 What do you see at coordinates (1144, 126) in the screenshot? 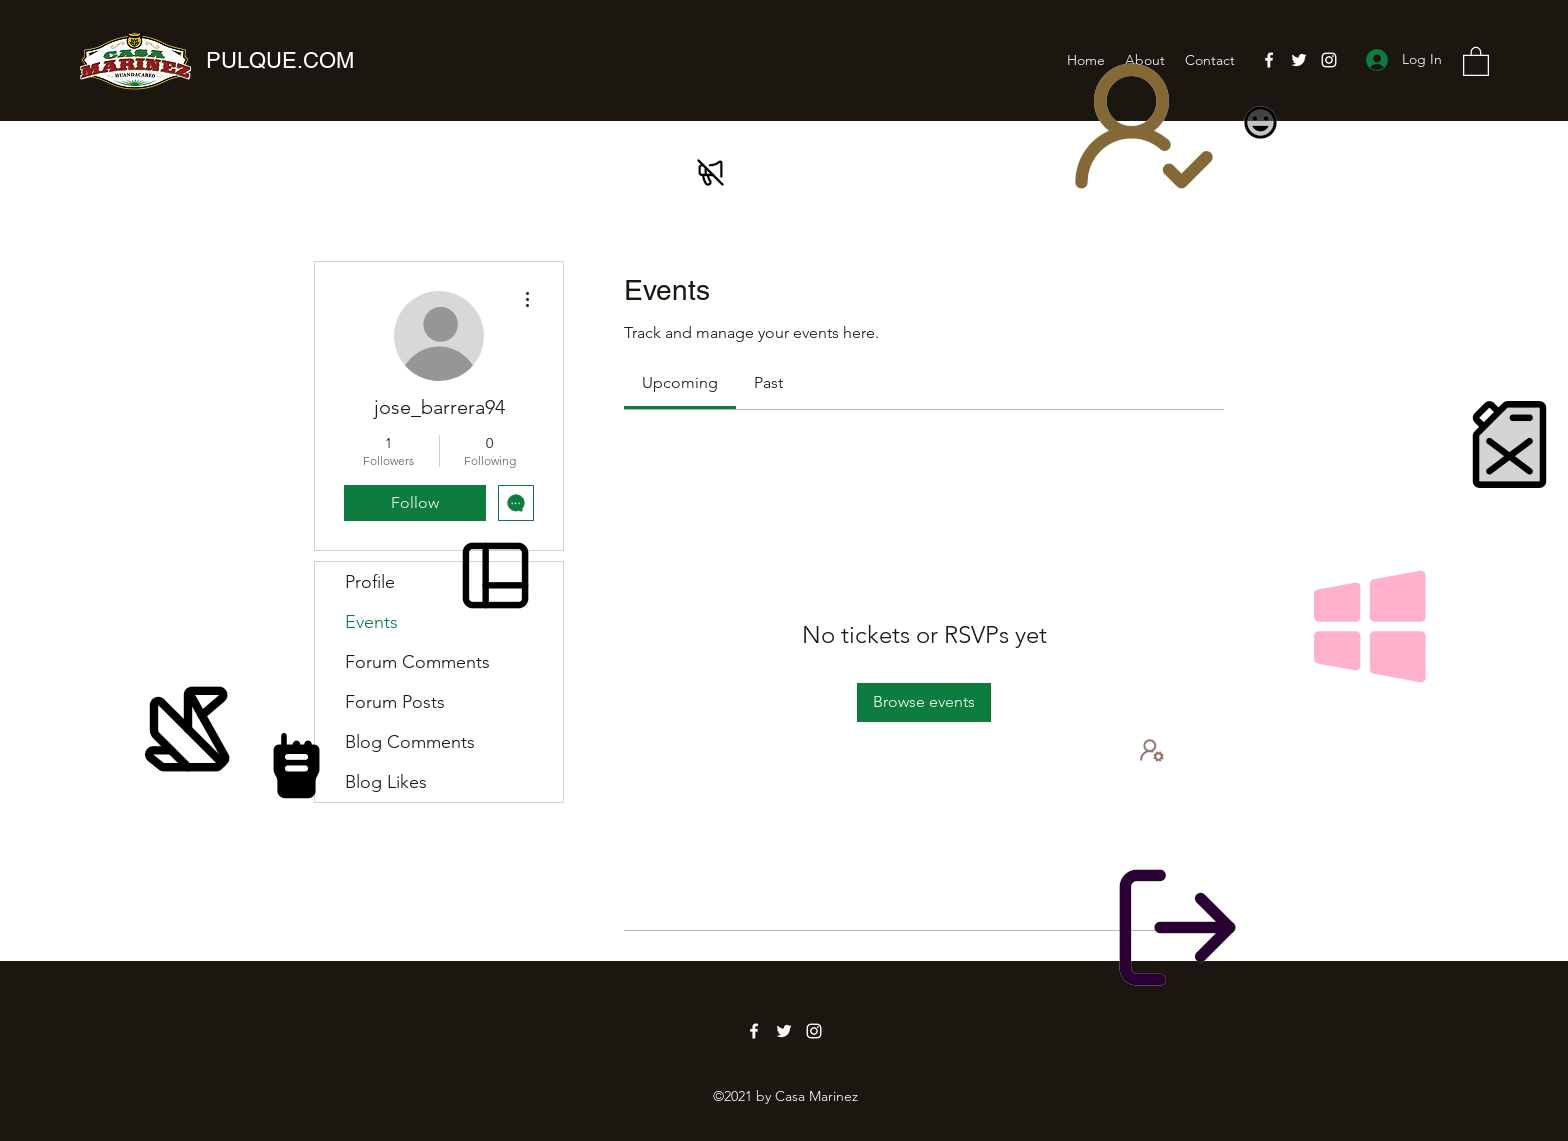
I see `verify or approve a user account` at bounding box center [1144, 126].